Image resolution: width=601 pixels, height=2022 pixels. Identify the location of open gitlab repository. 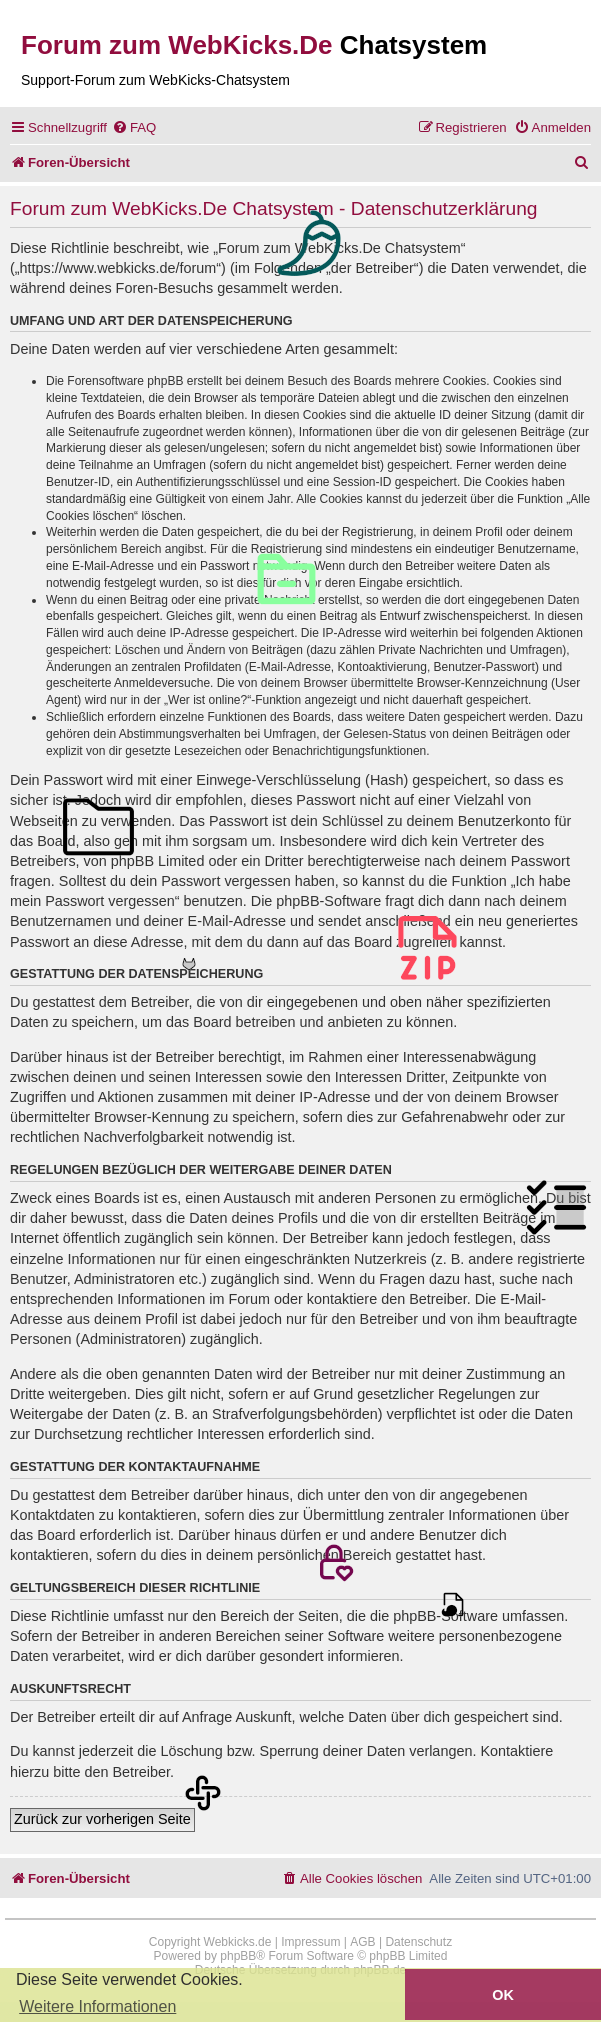
(189, 964).